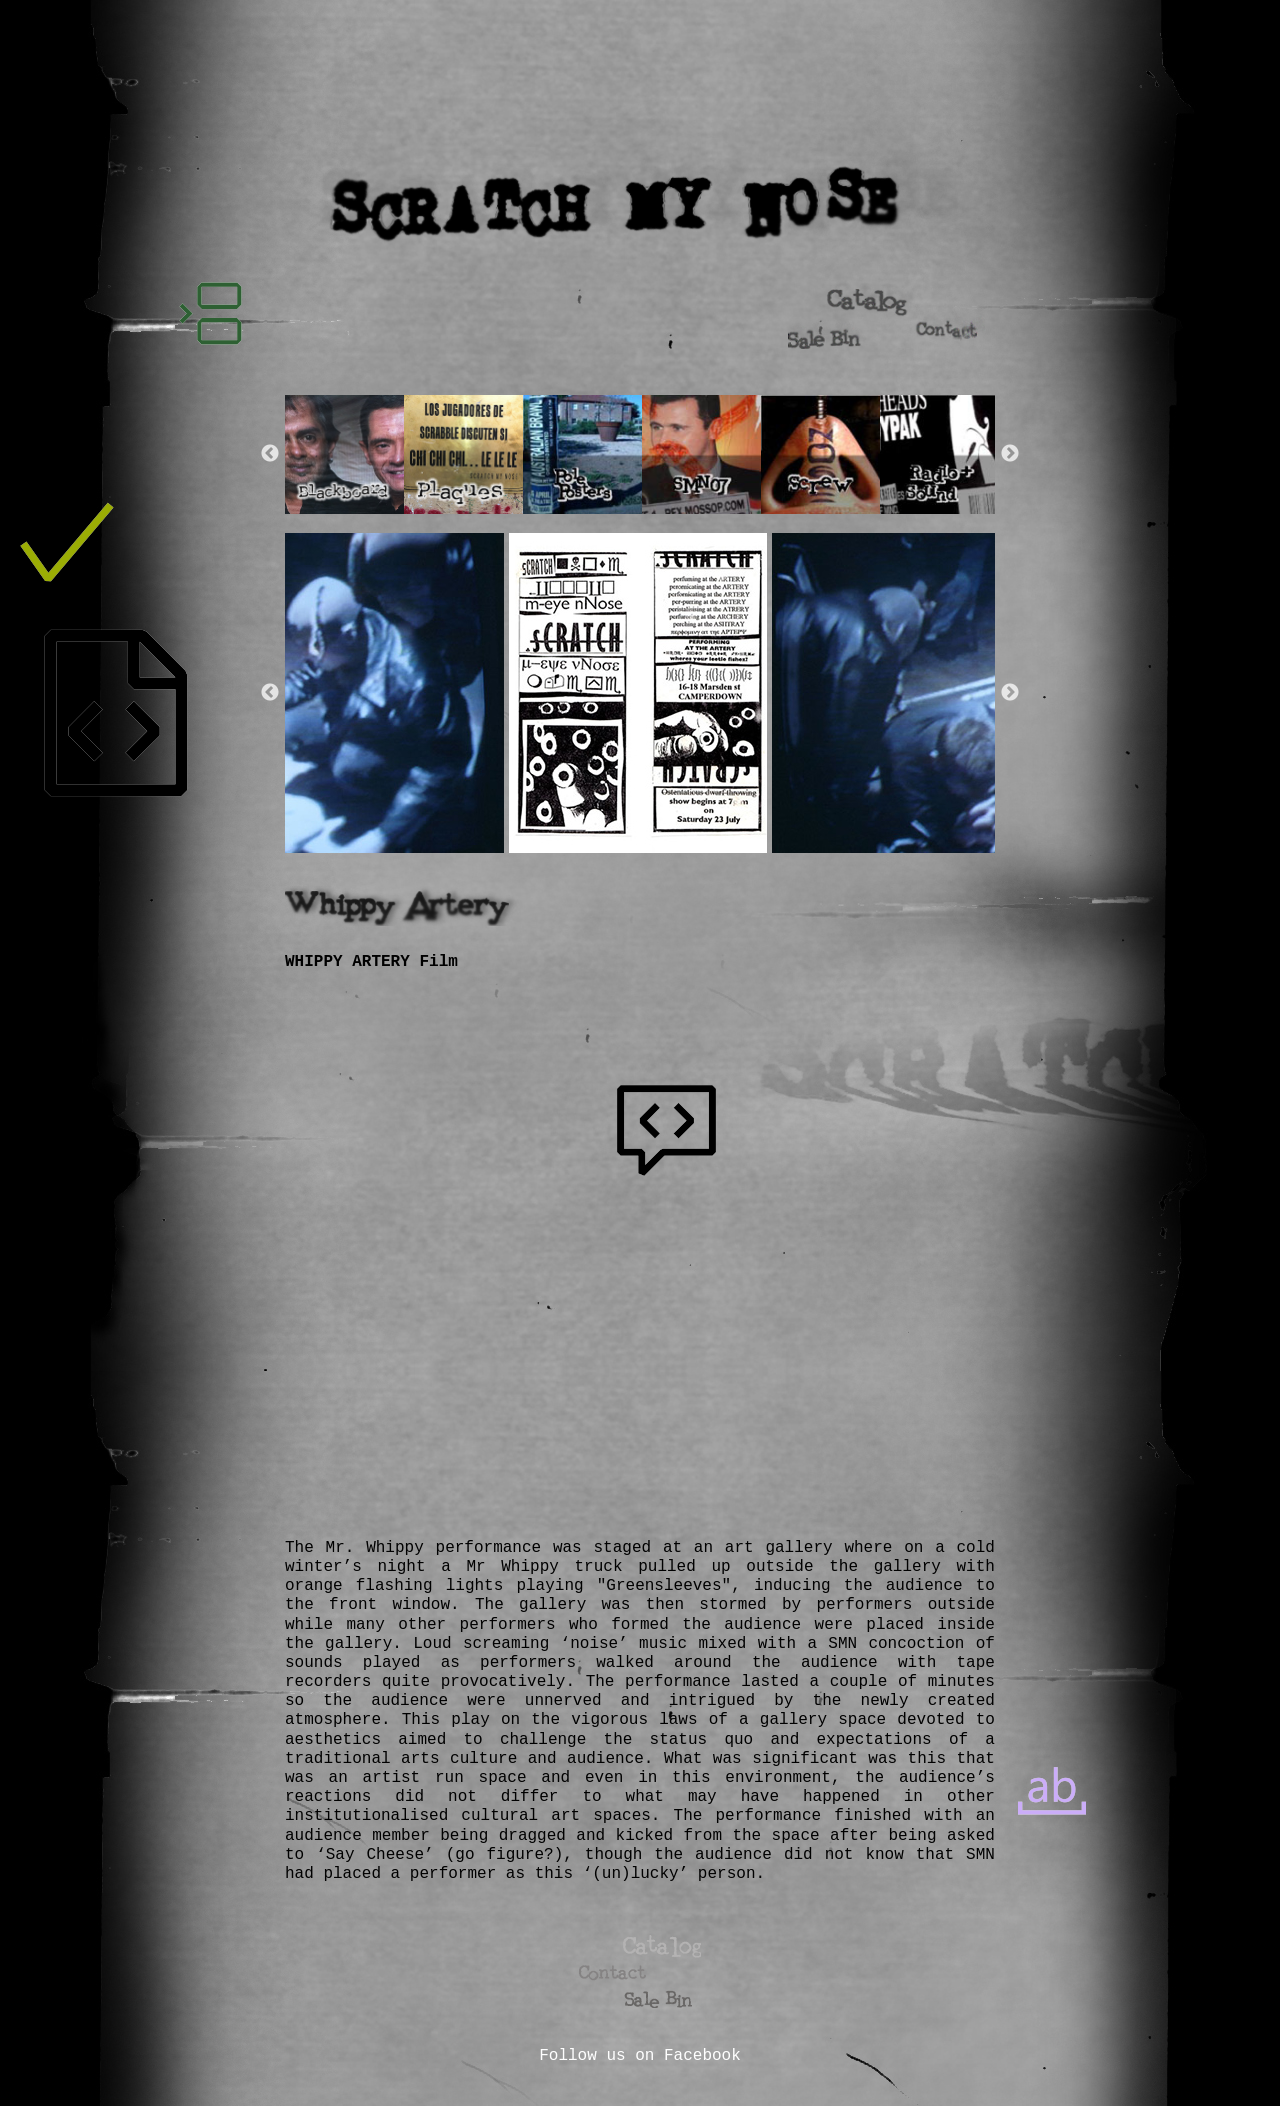 The height and width of the screenshot is (2106, 1280). What do you see at coordinates (666, 1127) in the screenshot?
I see `open code review comments` at bounding box center [666, 1127].